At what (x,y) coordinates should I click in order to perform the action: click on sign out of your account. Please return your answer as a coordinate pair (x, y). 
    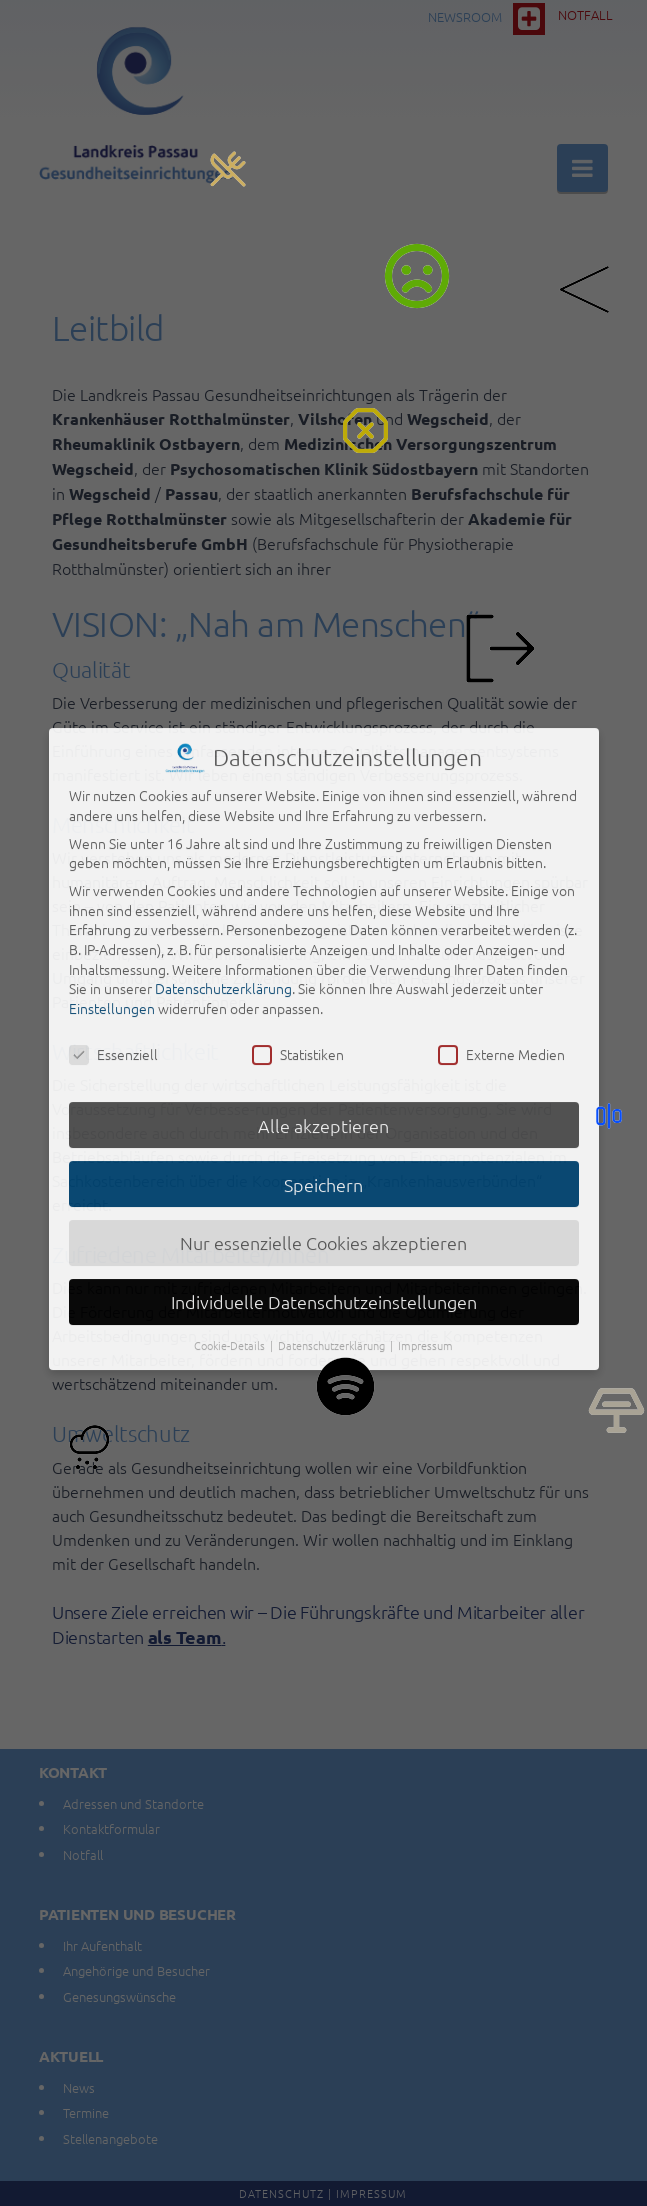
    Looking at the image, I should click on (497, 648).